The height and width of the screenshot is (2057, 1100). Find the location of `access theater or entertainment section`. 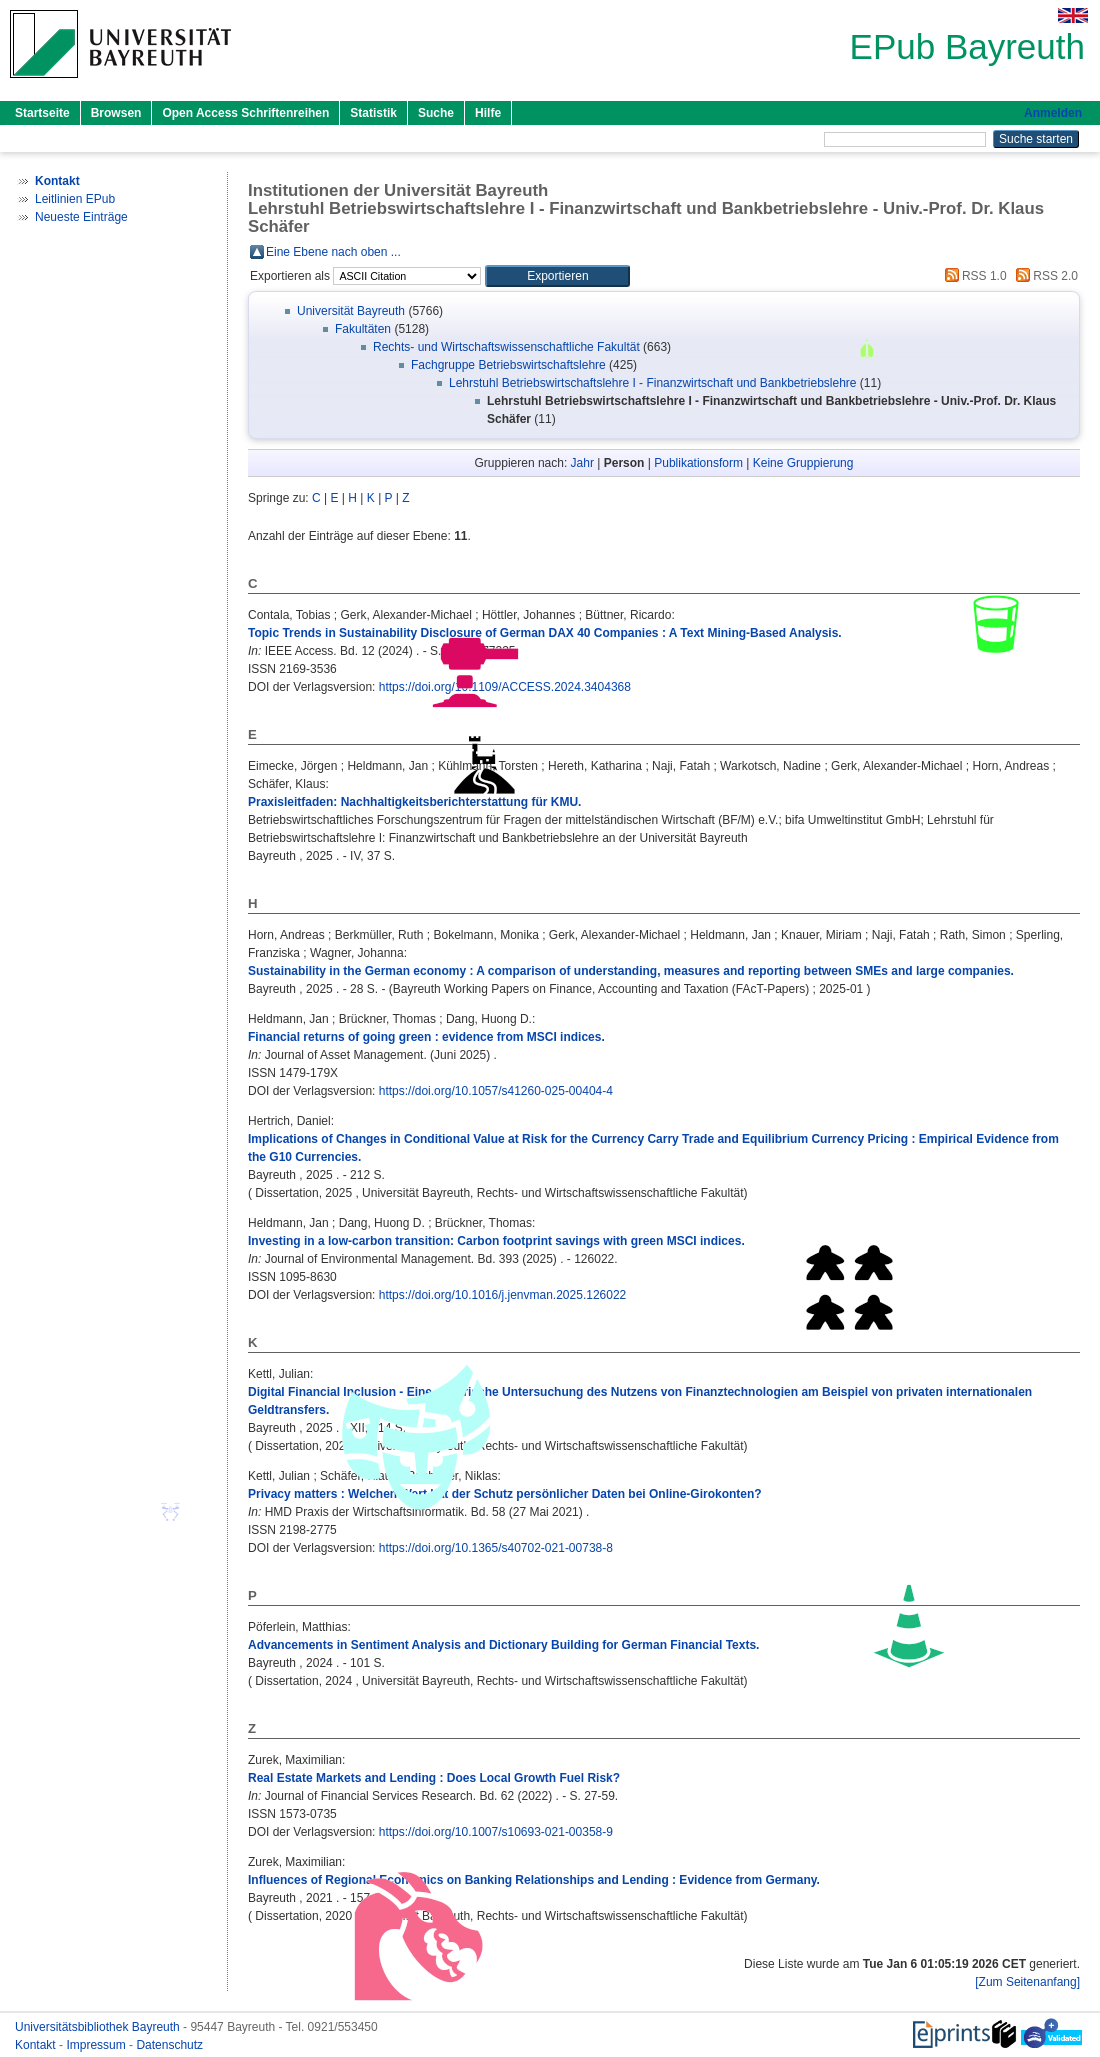

access theater or entertainment section is located at coordinates (416, 1435).